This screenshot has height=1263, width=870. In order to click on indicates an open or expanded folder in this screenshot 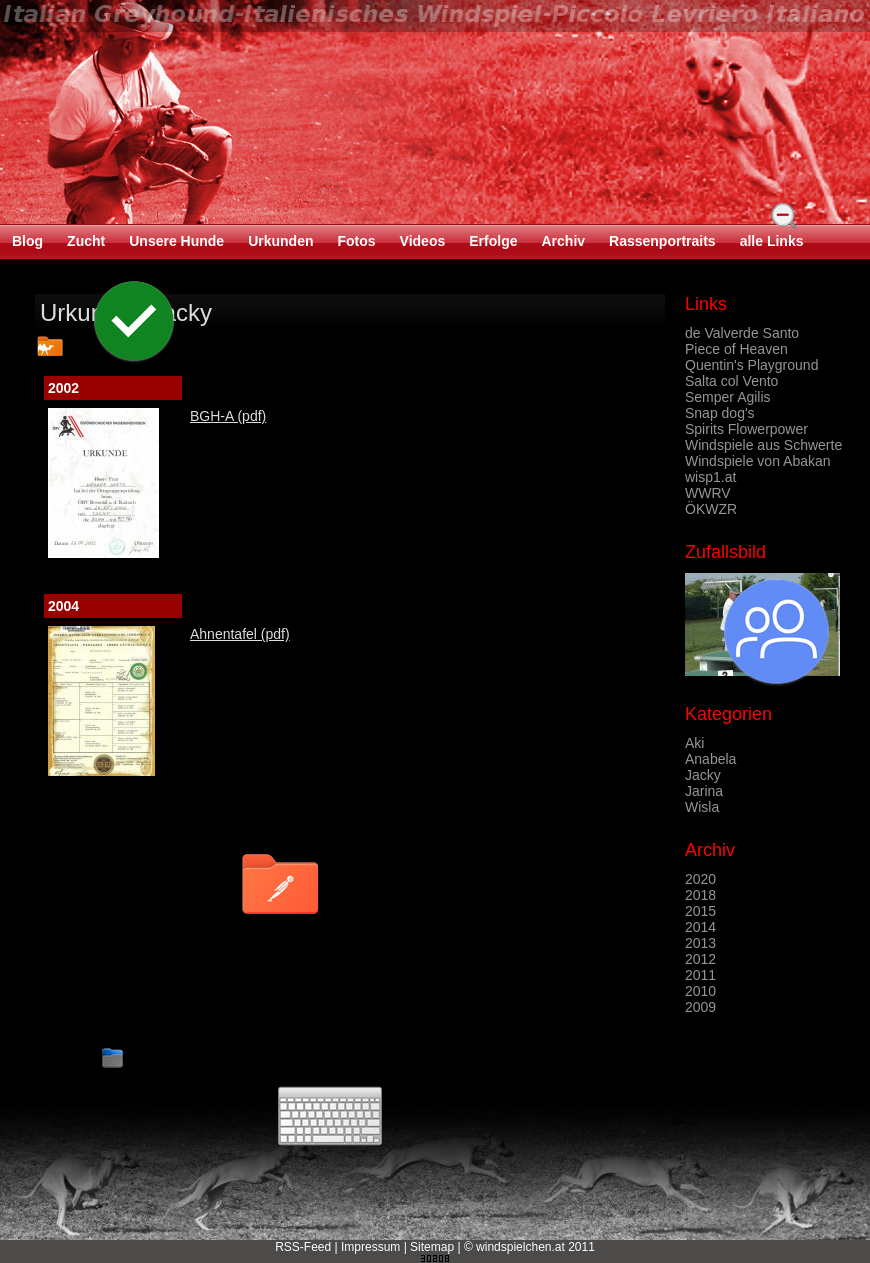, I will do `click(112, 1057)`.